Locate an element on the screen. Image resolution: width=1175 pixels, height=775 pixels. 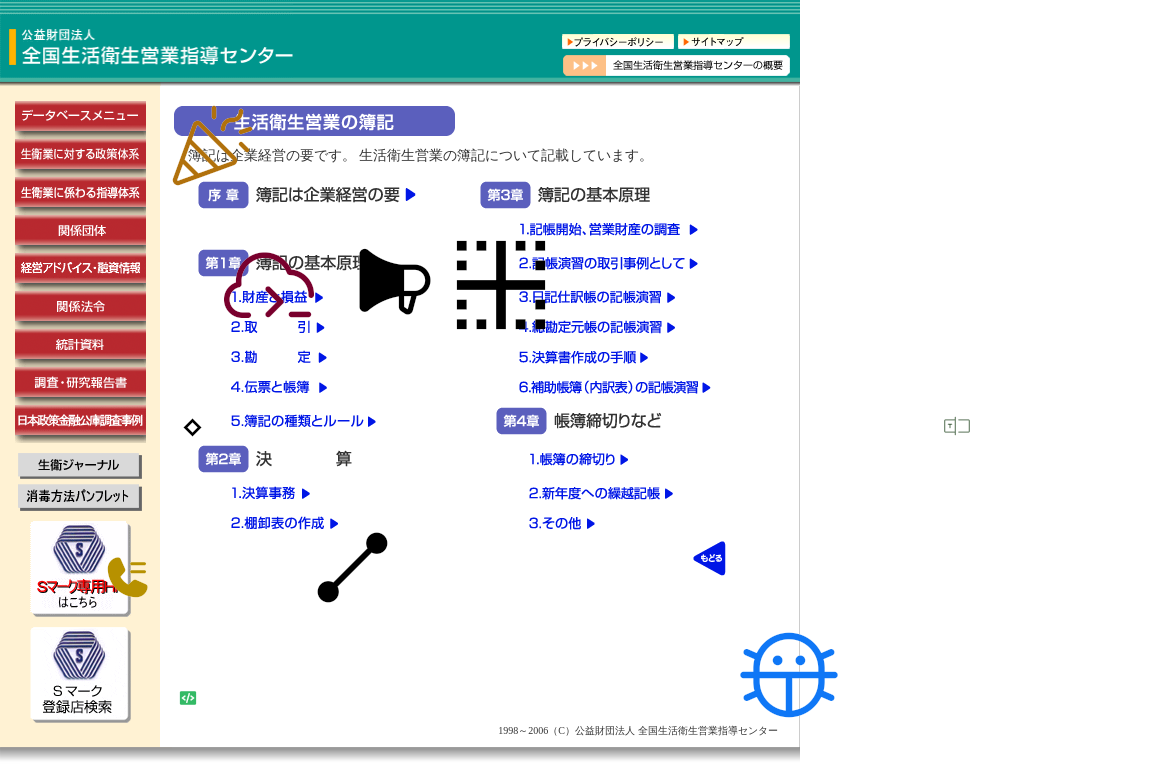
view contact list or phone directory is located at coordinates (128, 576).